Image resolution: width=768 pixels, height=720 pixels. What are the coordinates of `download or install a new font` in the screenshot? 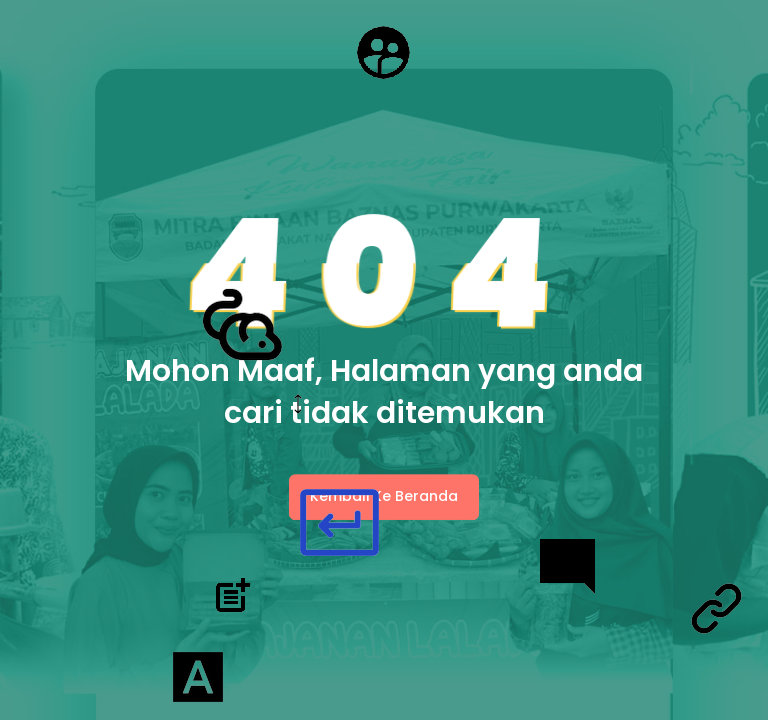 It's located at (198, 677).